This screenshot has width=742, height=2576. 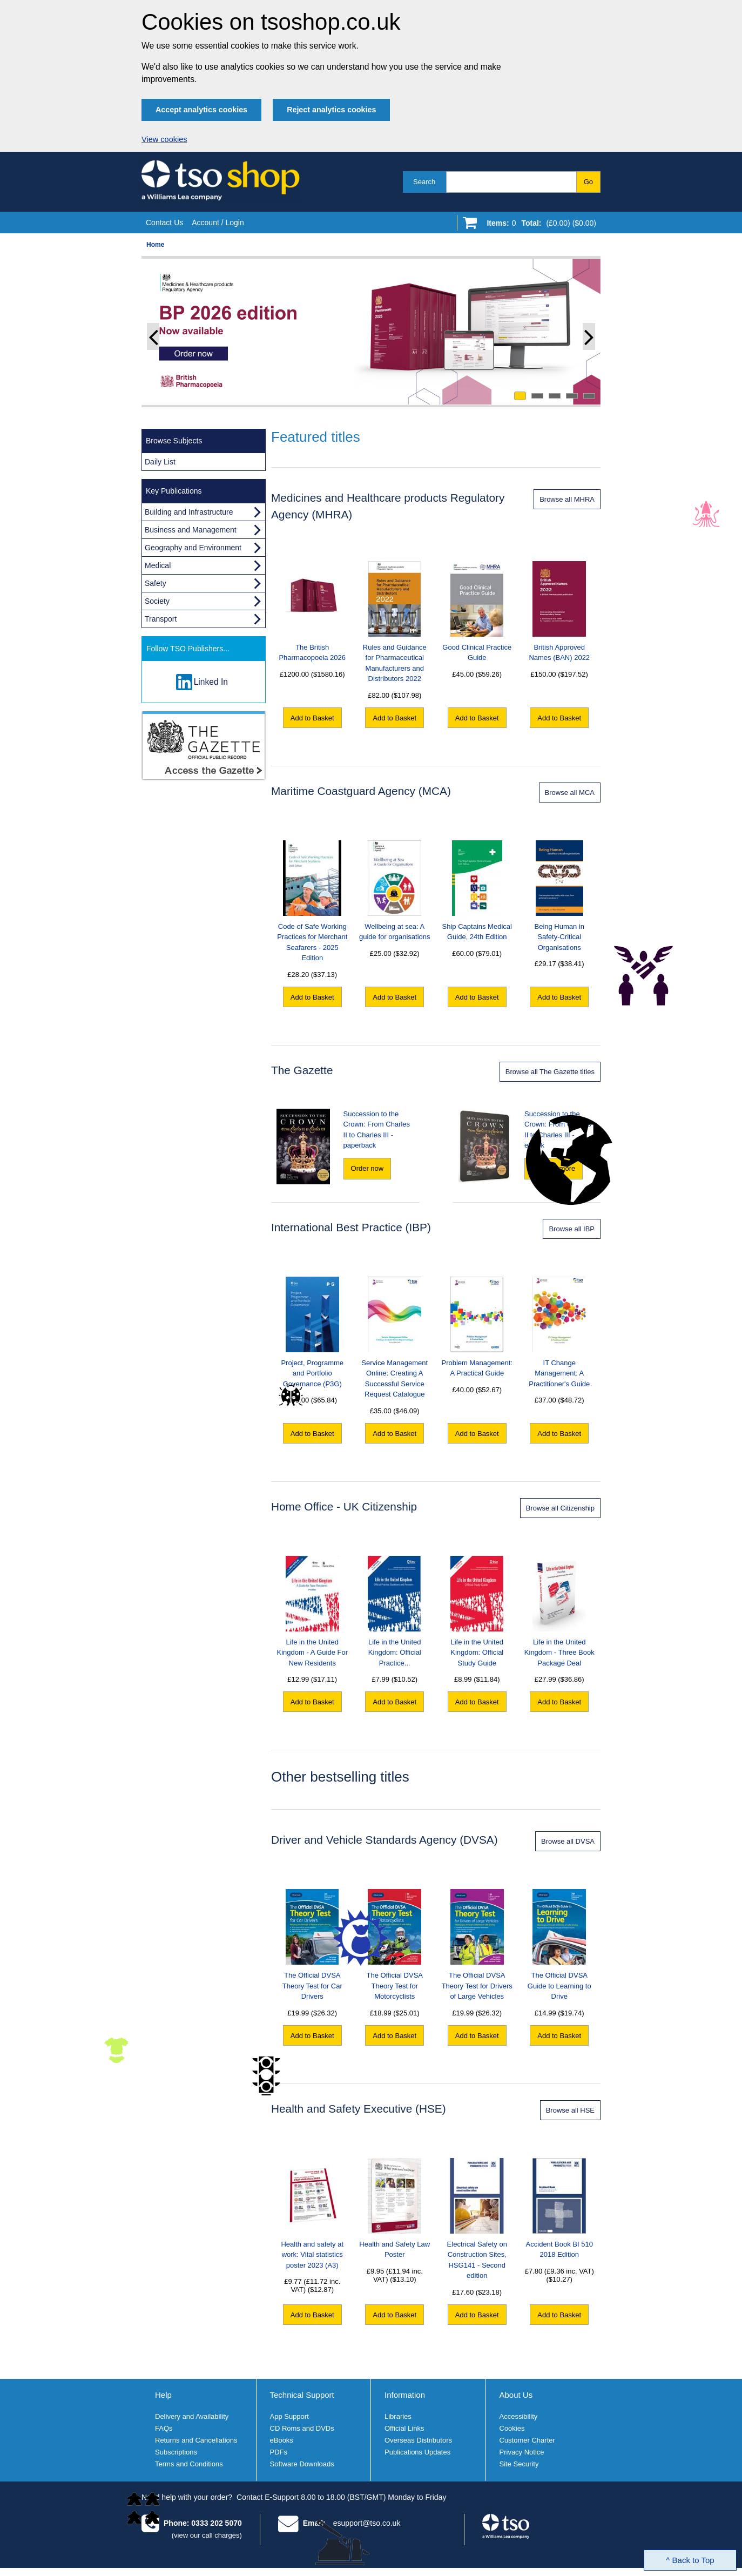 I want to click on butter ingredient in a cooking or recipe game, so click(x=342, y=2542).